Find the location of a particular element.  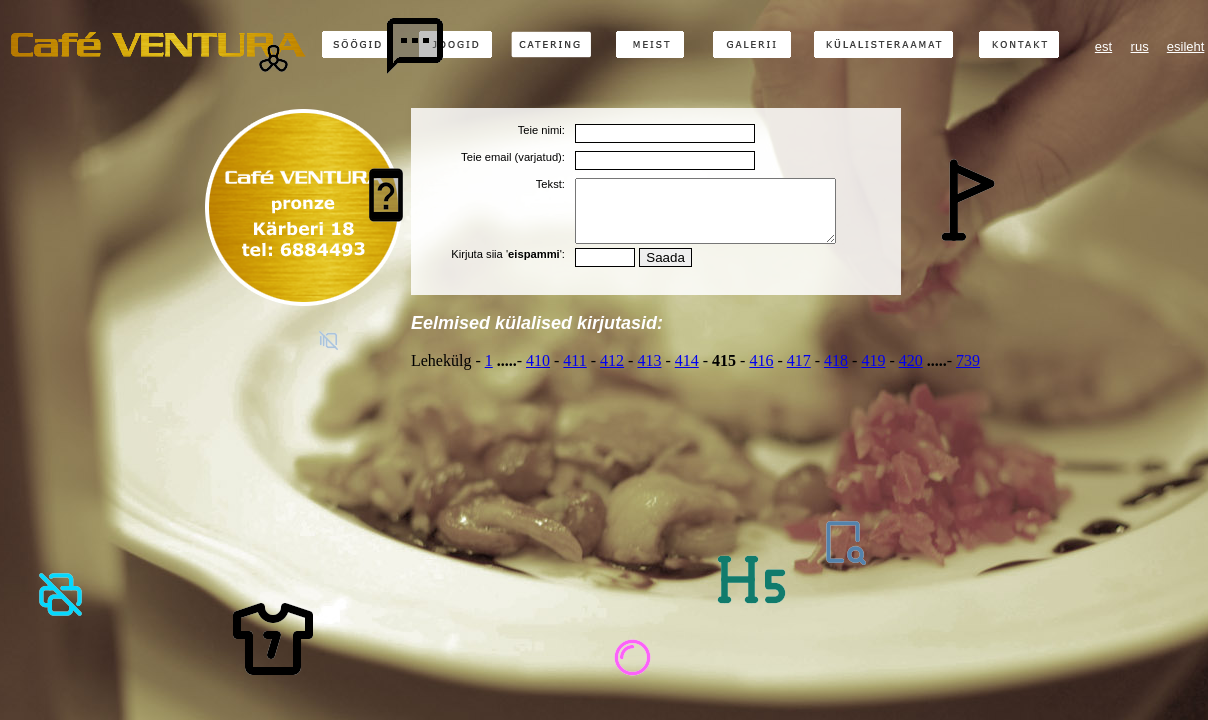

open text messaging app is located at coordinates (415, 46).